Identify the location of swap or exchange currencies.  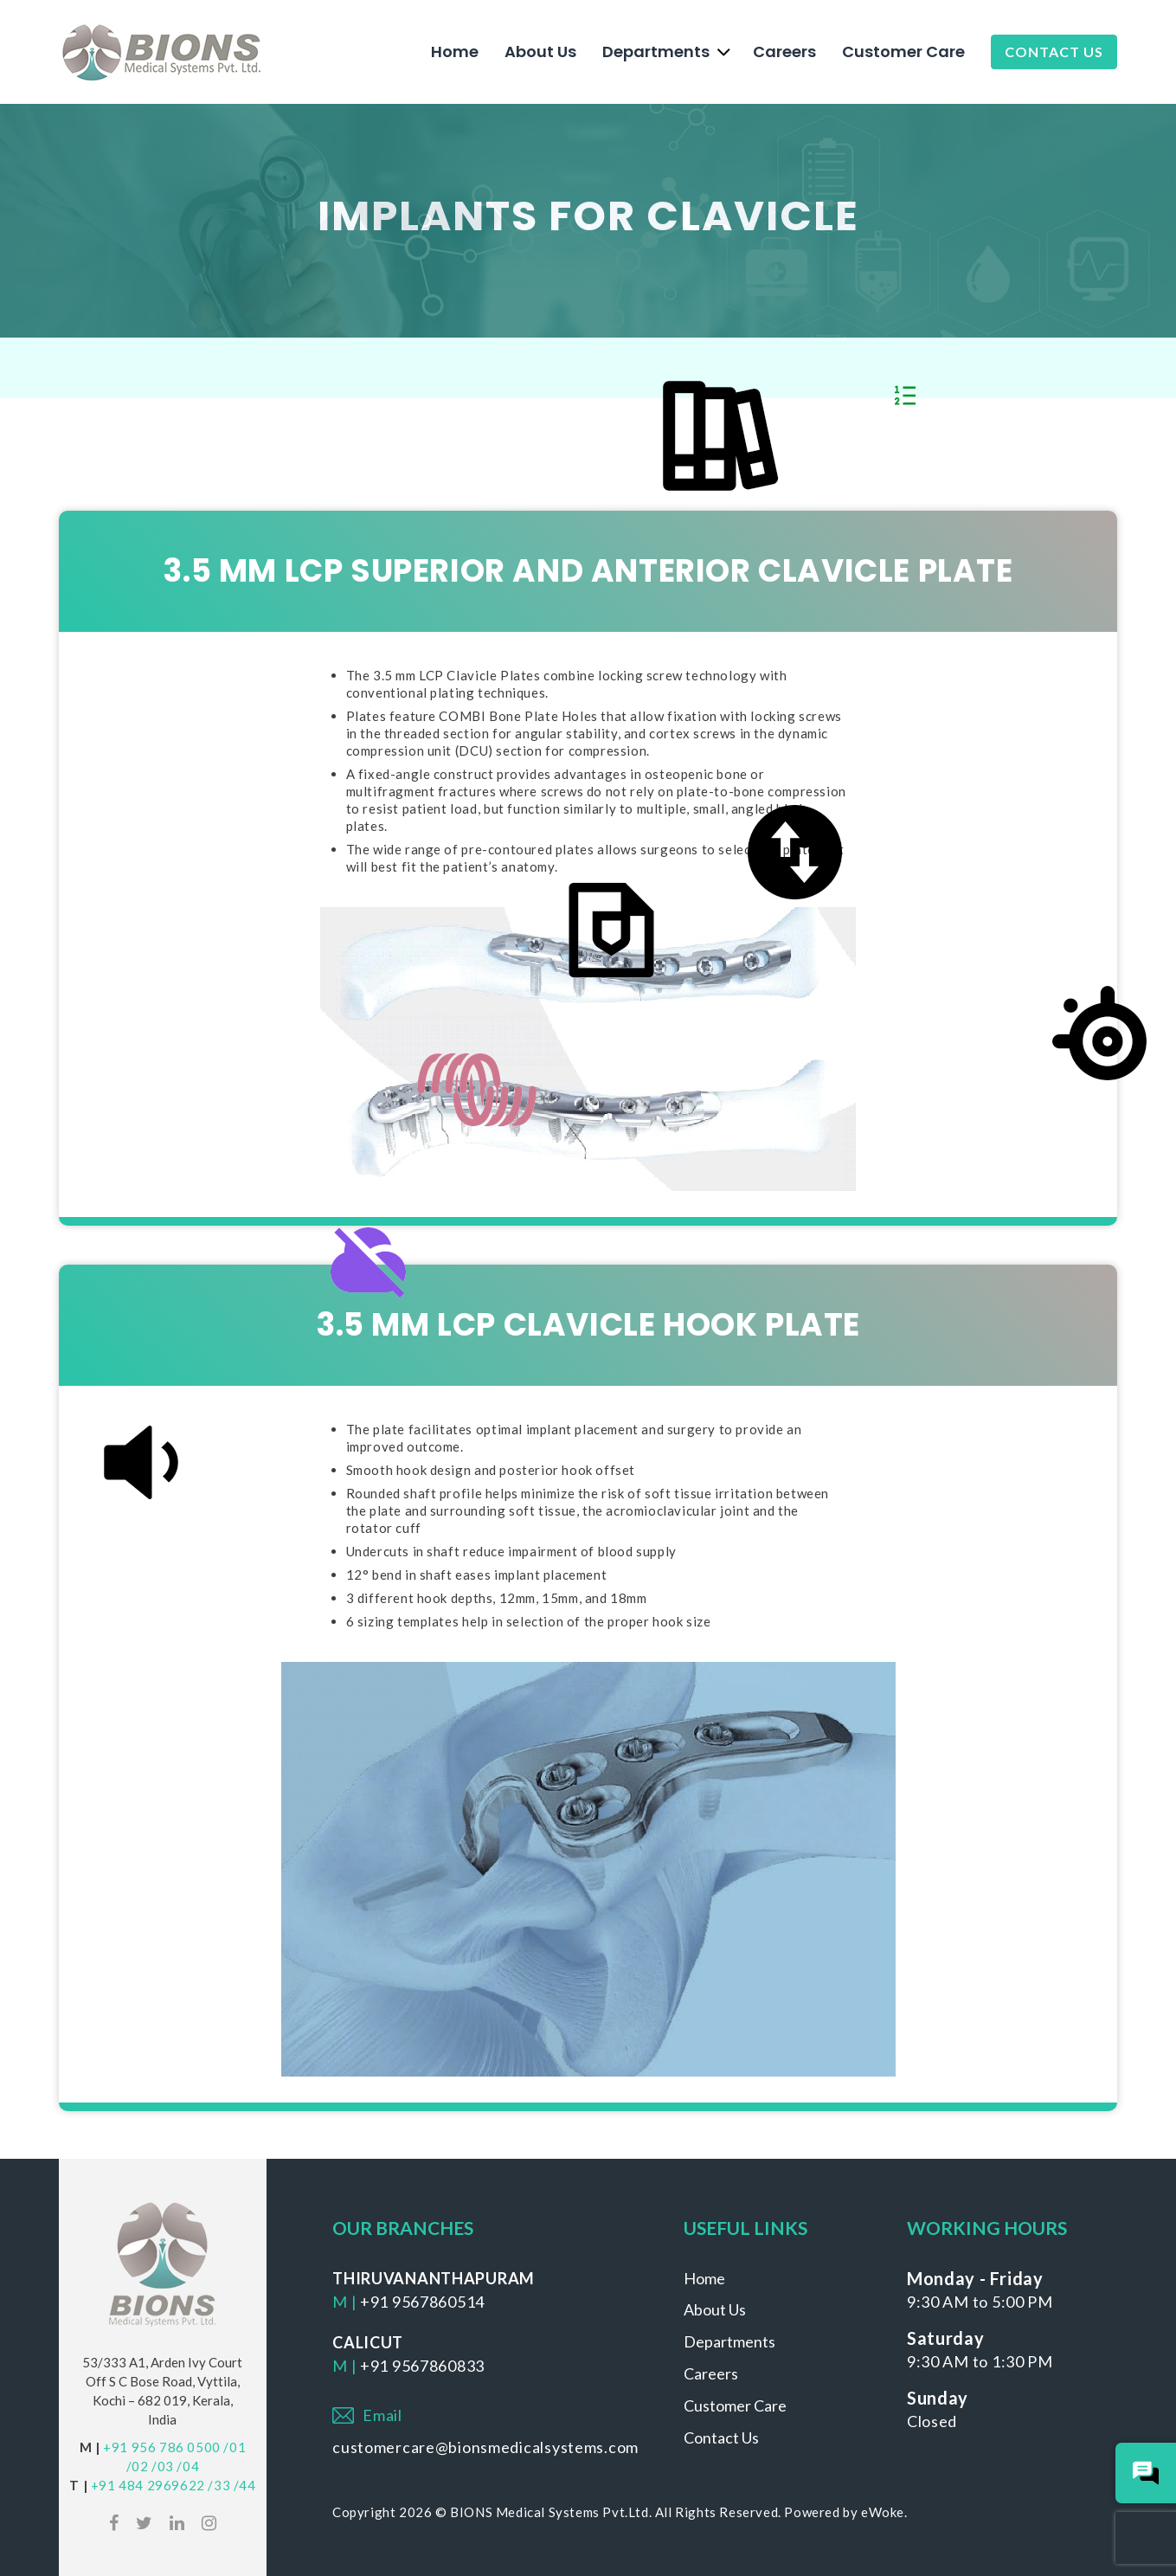
(794, 852).